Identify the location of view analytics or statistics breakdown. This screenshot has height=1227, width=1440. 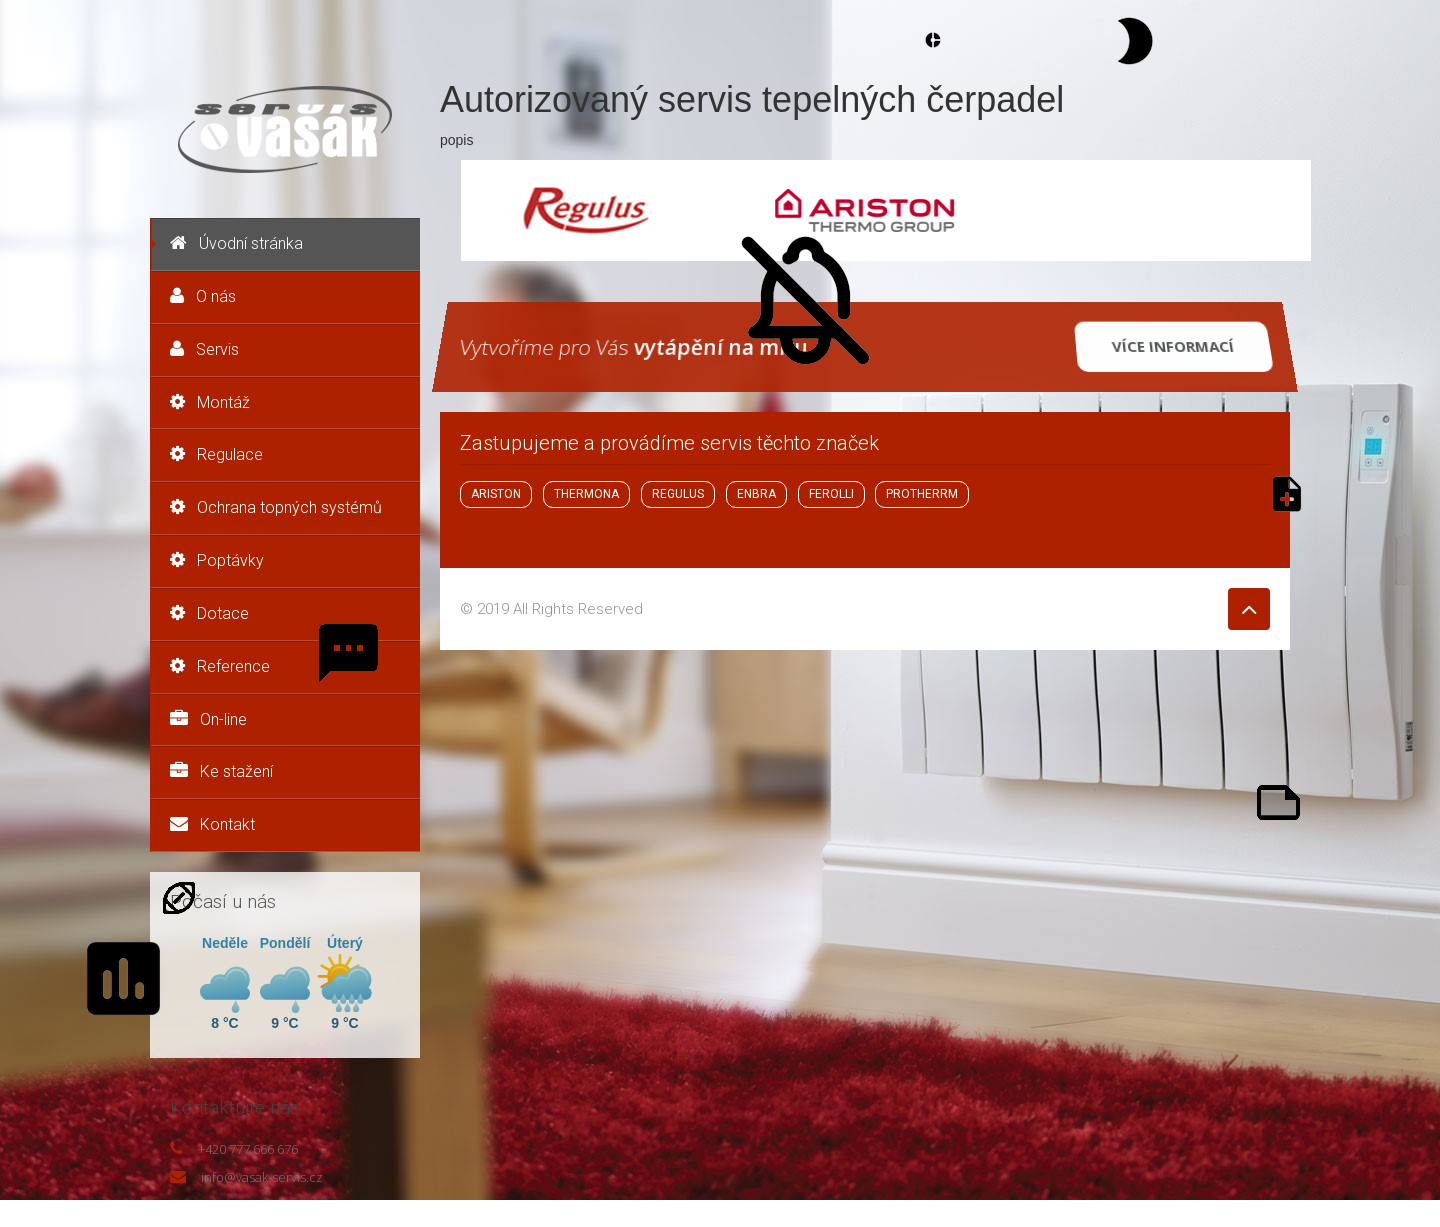
(933, 40).